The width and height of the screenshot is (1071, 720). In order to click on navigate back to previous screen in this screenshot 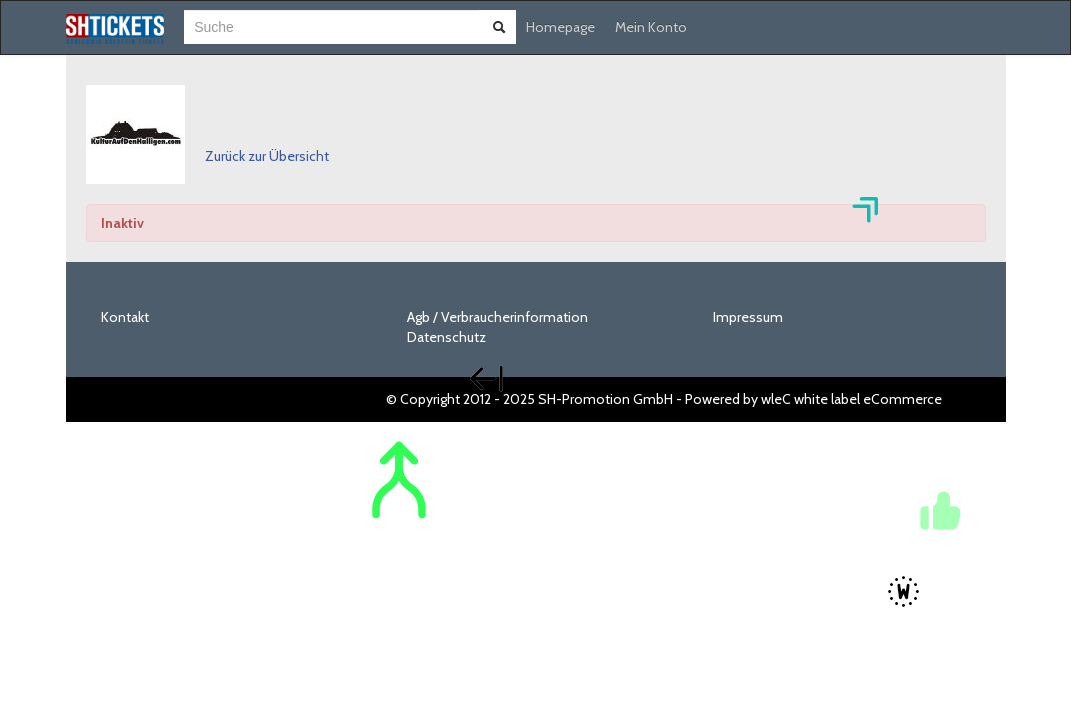, I will do `click(486, 378)`.